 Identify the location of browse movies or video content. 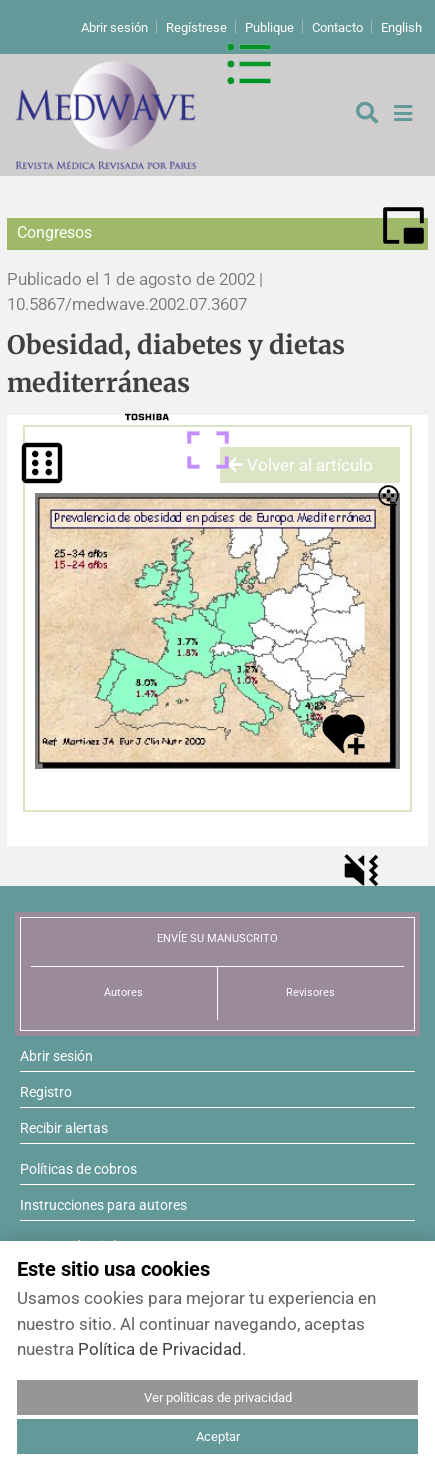
(388, 495).